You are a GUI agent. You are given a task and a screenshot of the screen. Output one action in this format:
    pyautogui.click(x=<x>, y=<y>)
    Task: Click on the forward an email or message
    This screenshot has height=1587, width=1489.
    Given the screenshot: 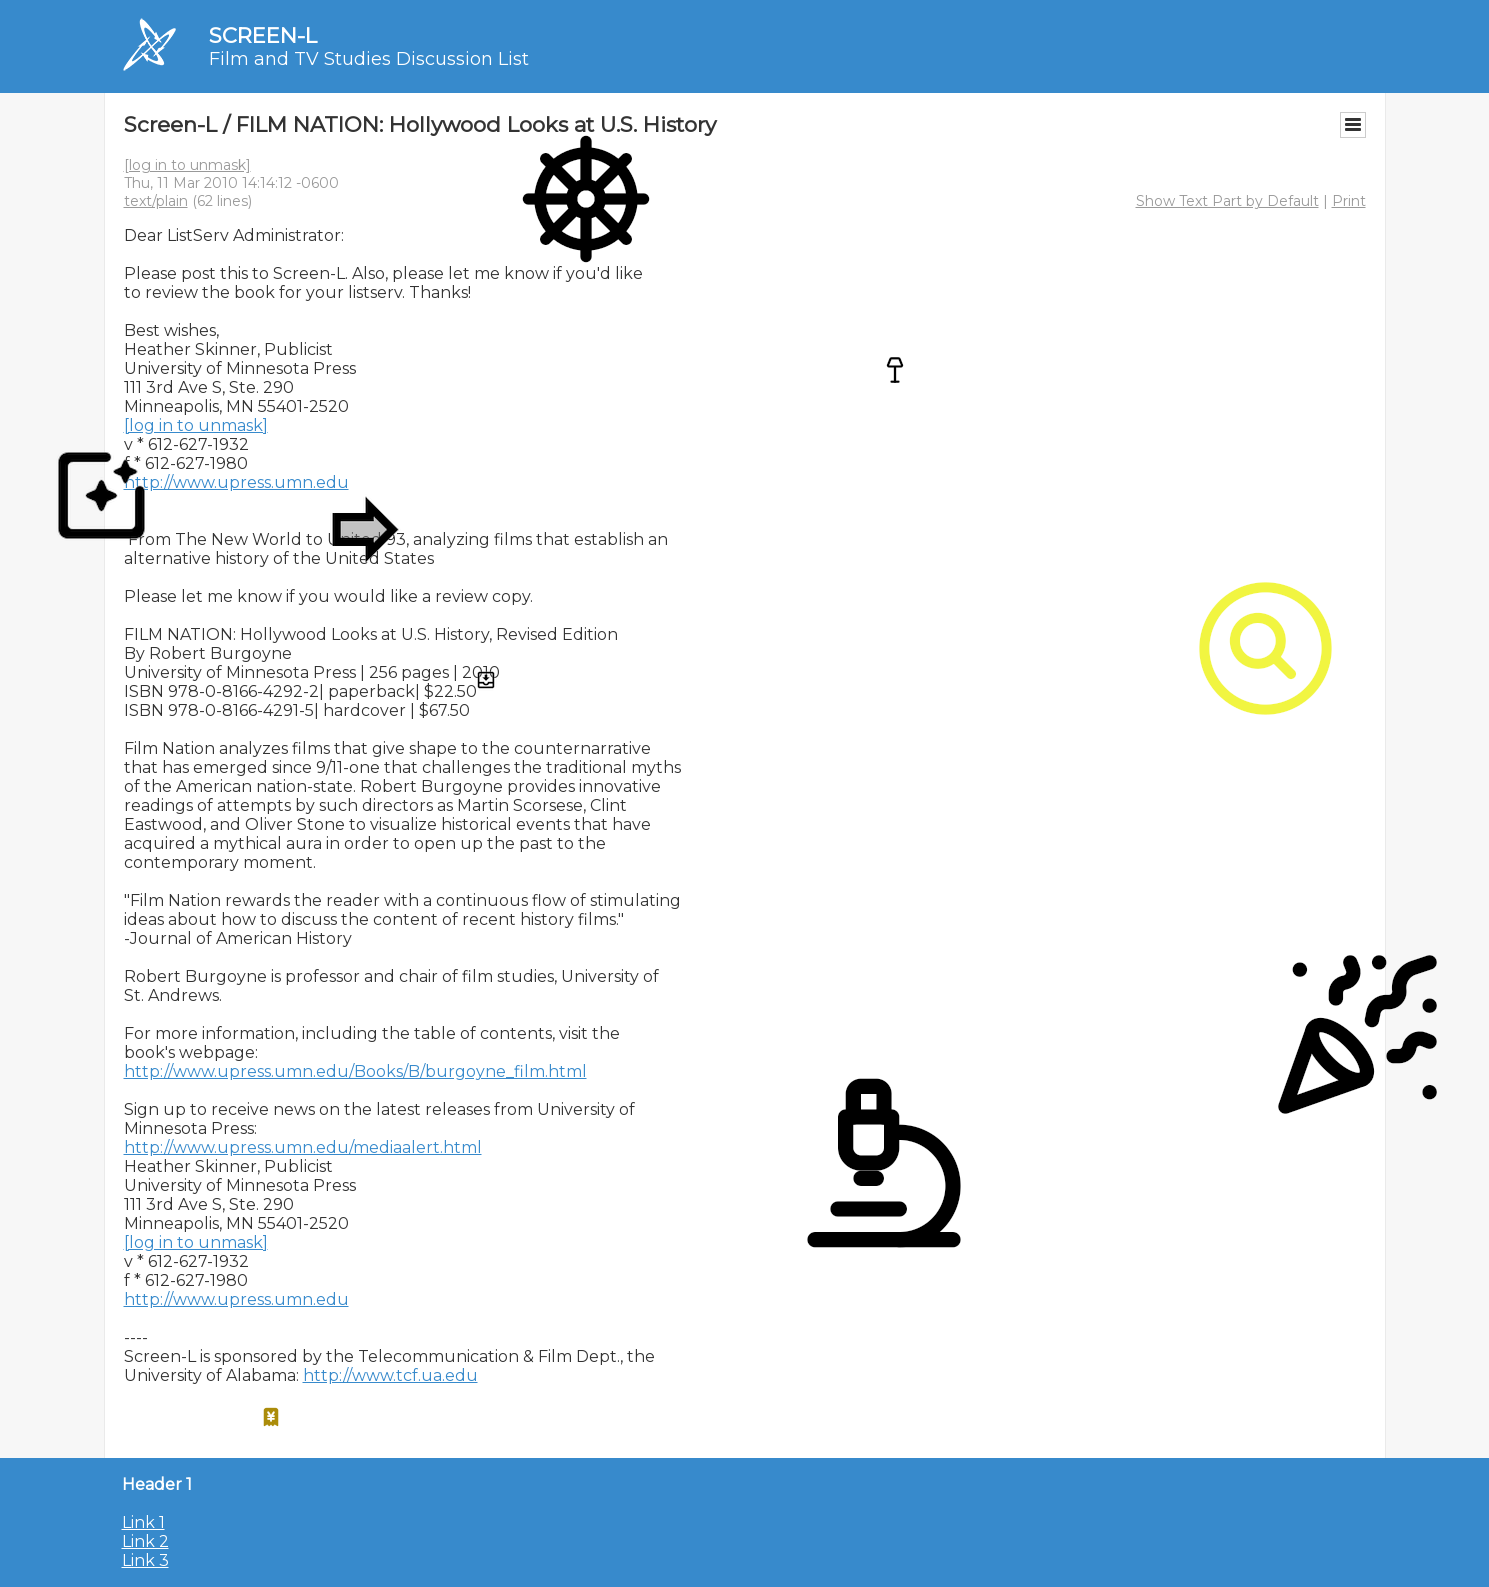 What is the action you would take?
    pyautogui.click(x=365, y=529)
    